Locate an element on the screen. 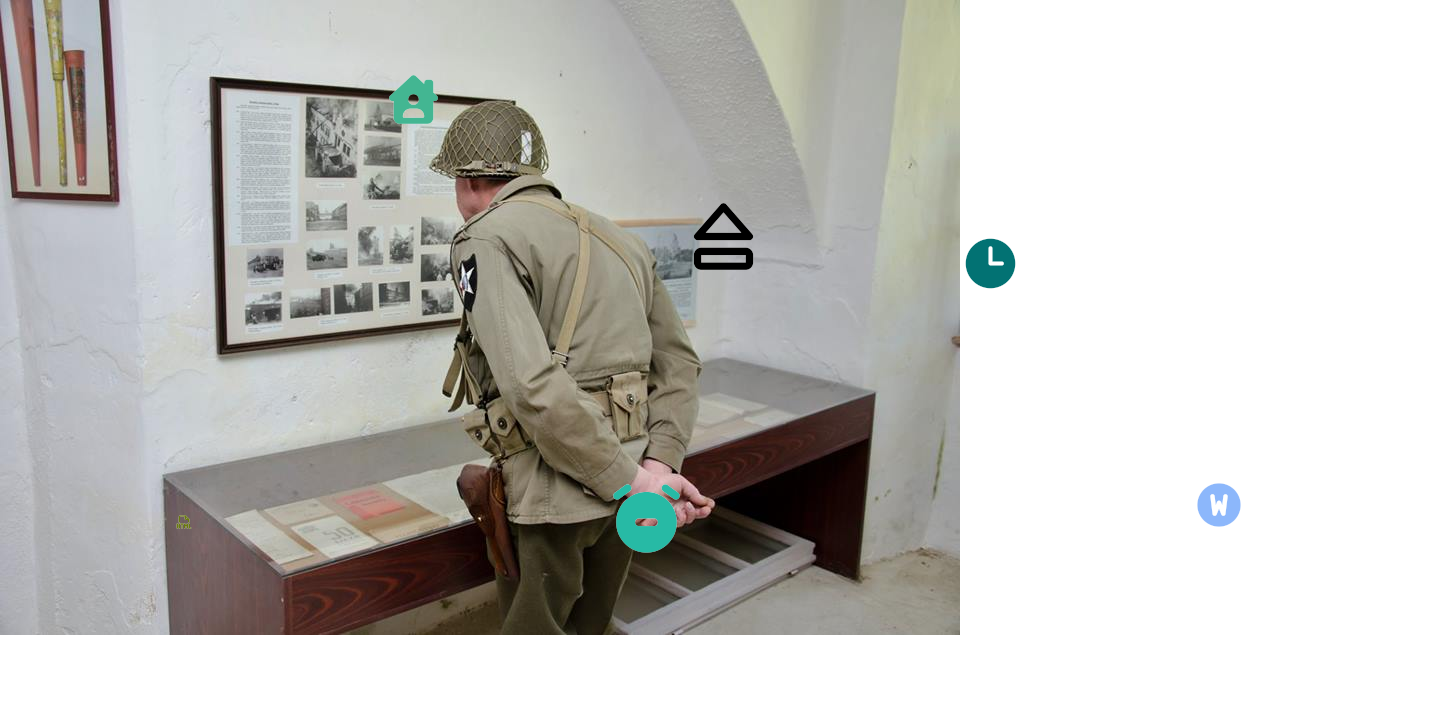 This screenshot has width=1440, height=720. eject media or disc from player is located at coordinates (723, 236).